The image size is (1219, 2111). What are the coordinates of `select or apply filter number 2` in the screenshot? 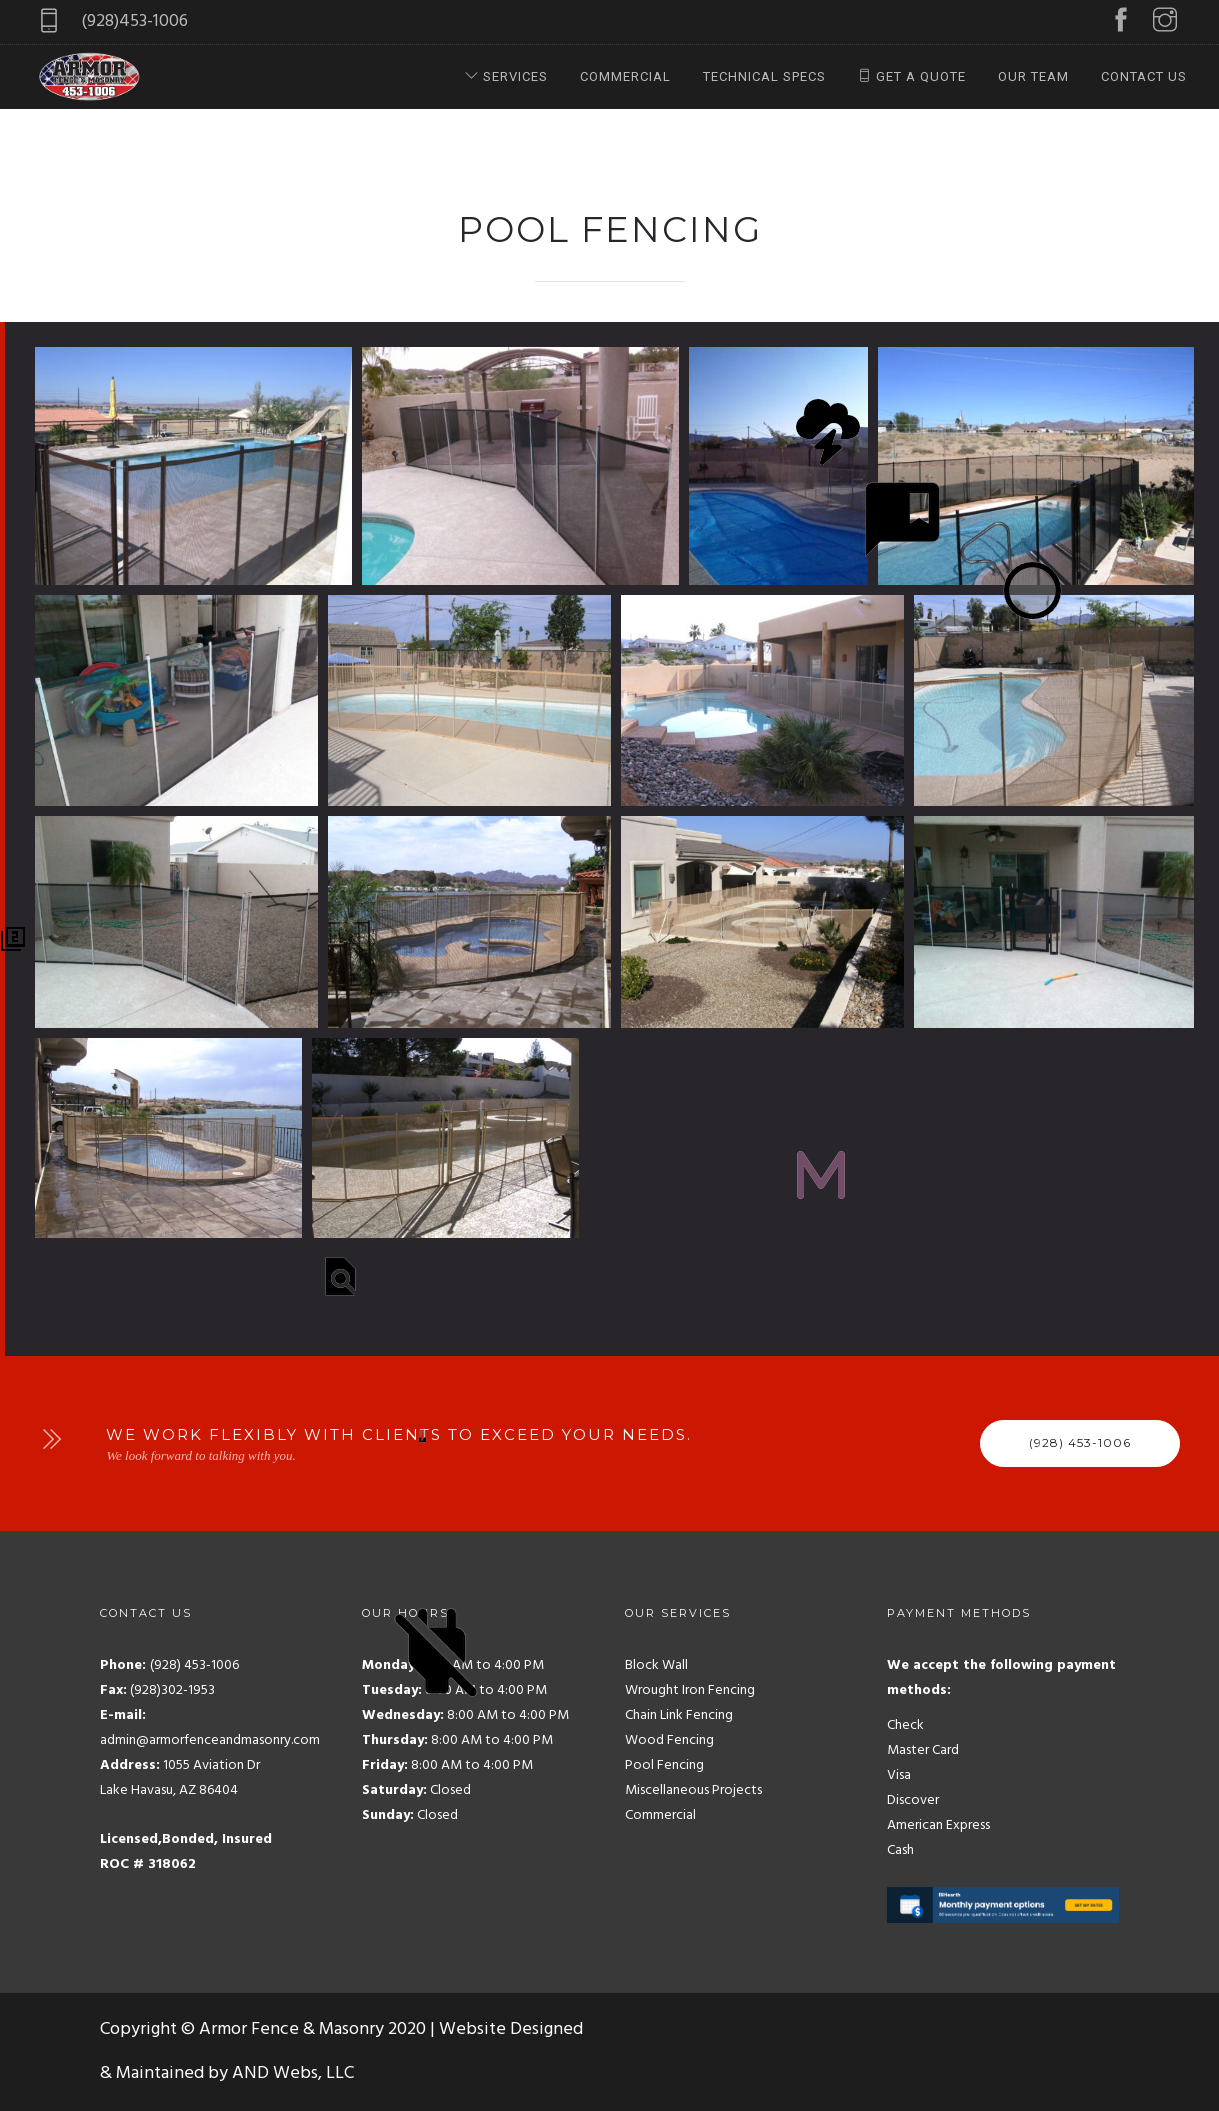 It's located at (13, 939).